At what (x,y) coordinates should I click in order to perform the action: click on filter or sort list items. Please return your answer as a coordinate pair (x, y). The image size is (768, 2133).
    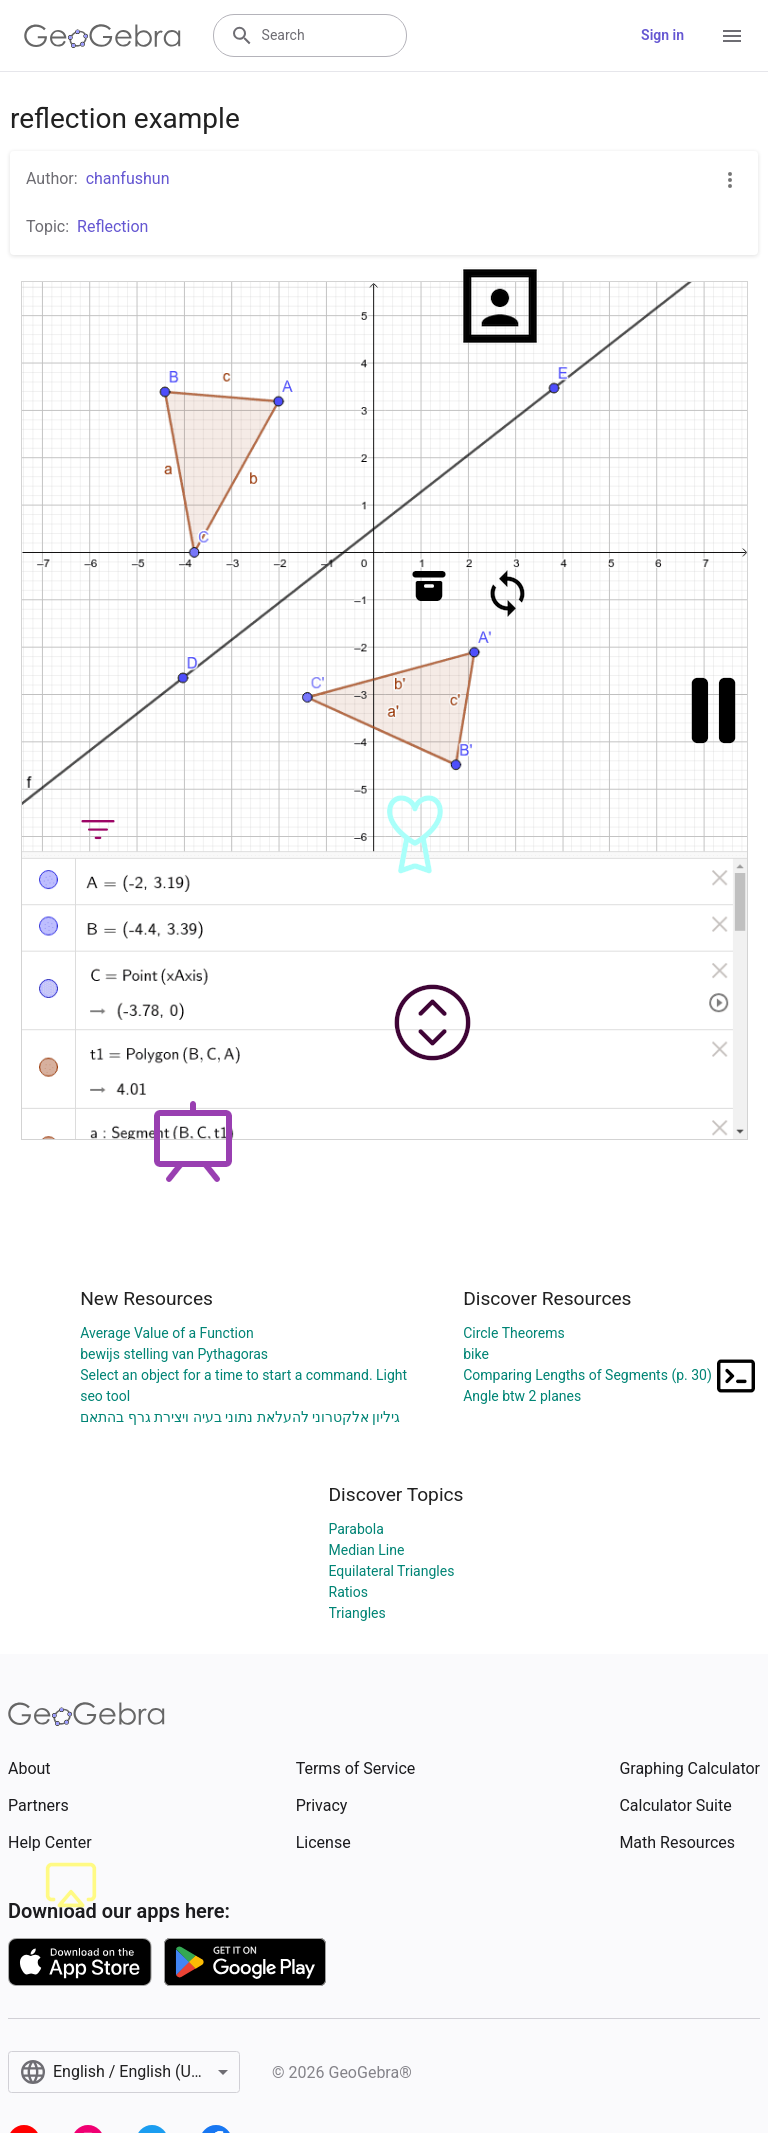
    Looking at the image, I should click on (98, 830).